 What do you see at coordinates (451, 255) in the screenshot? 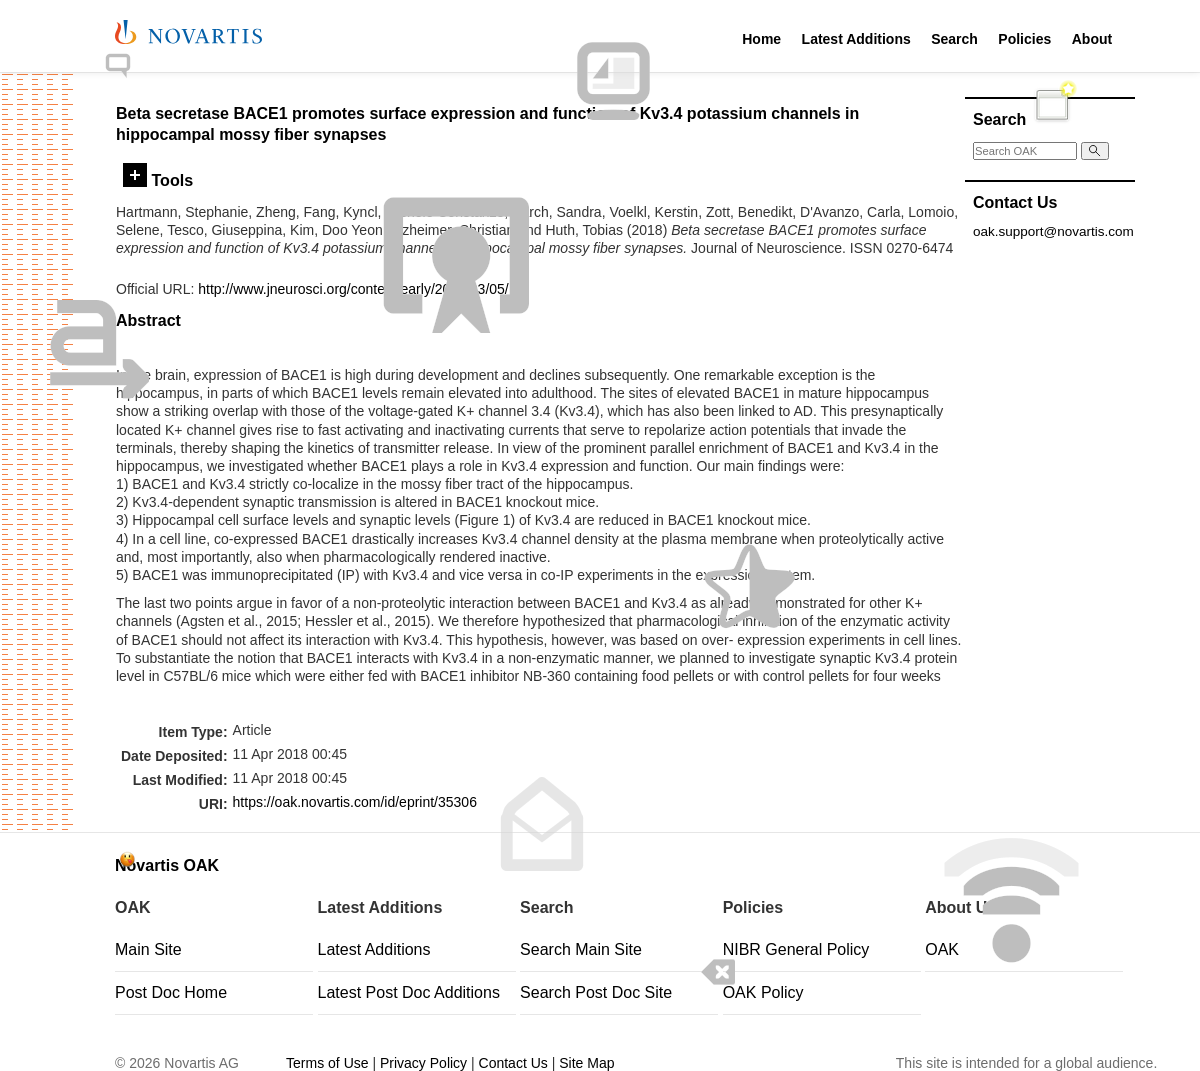
I see `view certificate or credential file` at bounding box center [451, 255].